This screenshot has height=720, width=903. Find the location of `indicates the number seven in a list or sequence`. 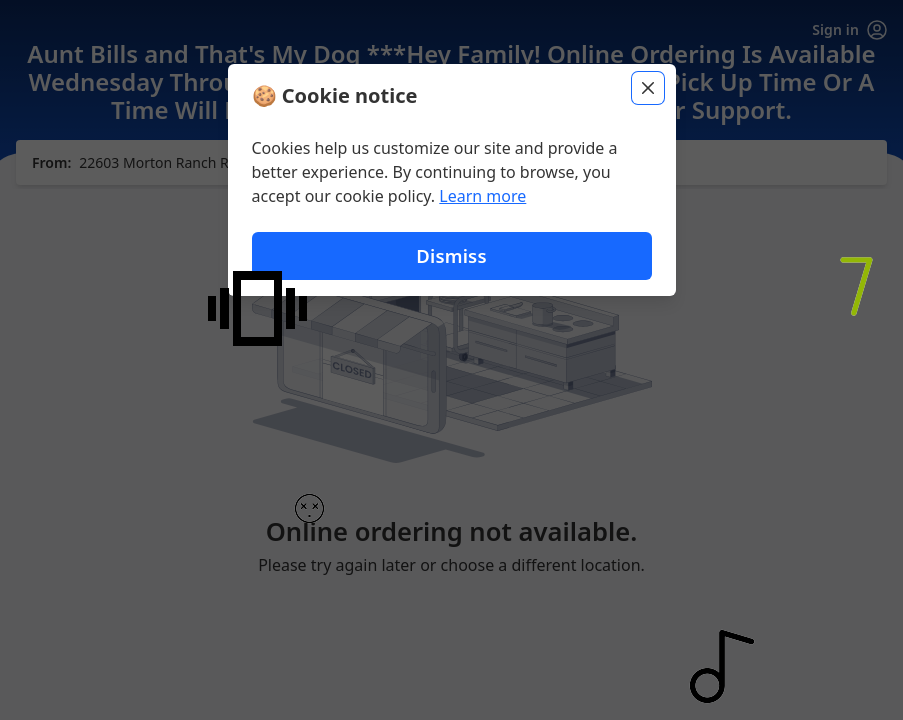

indicates the number seven in a list or sequence is located at coordinates (856, 286).